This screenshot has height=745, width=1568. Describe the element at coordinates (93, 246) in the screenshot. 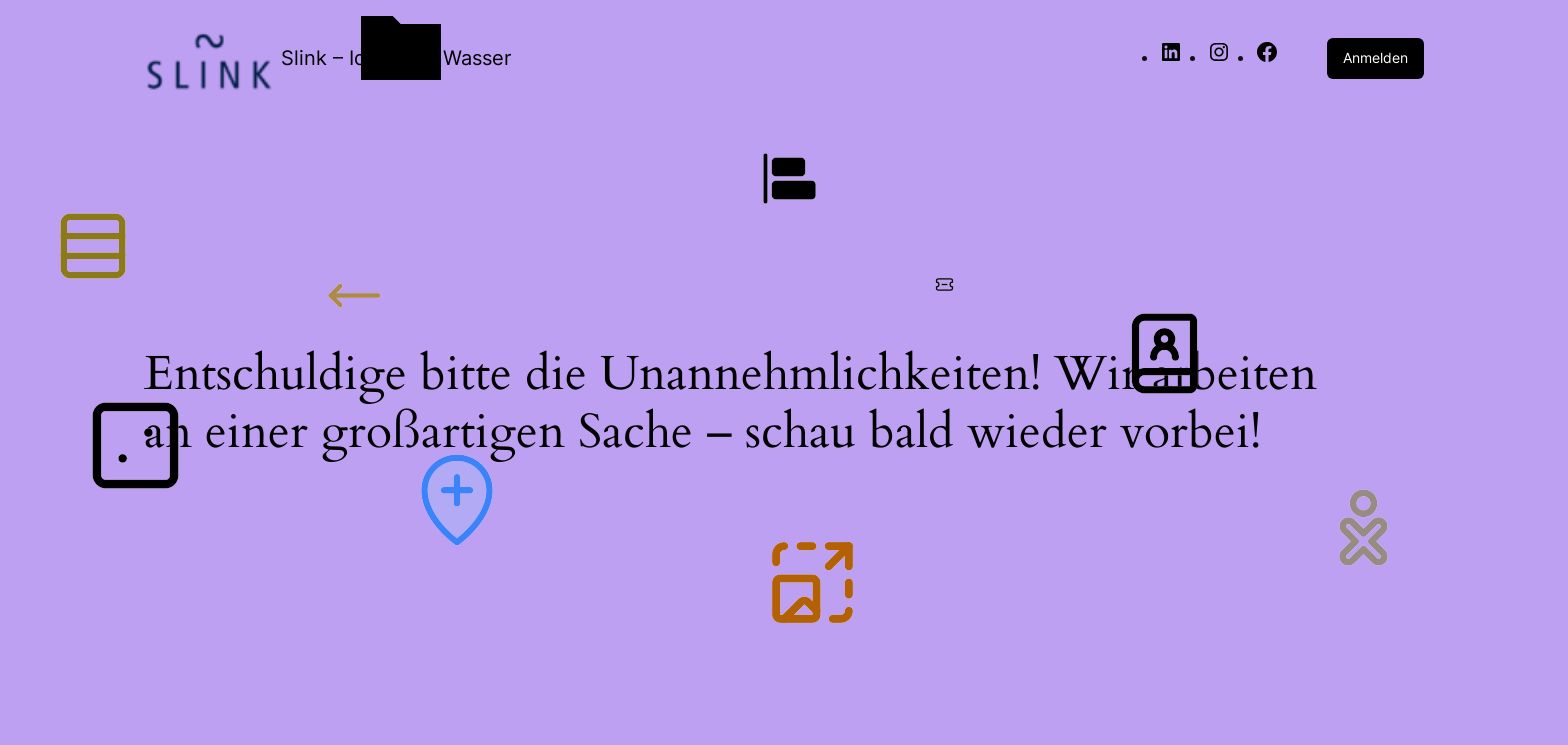

I see `switch to list view` at that location.